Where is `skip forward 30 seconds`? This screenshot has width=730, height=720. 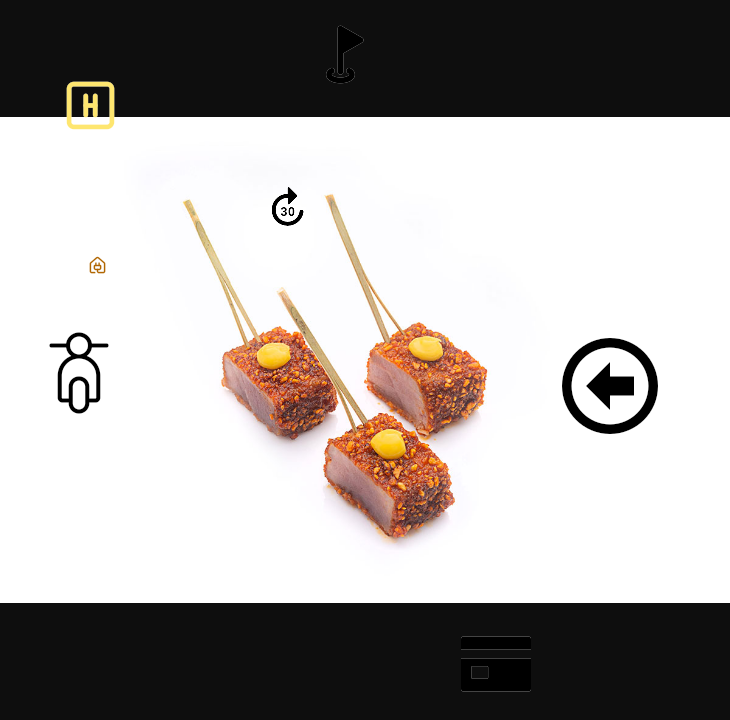
skip forward 30 seconds is located at coordinates (288, 208).